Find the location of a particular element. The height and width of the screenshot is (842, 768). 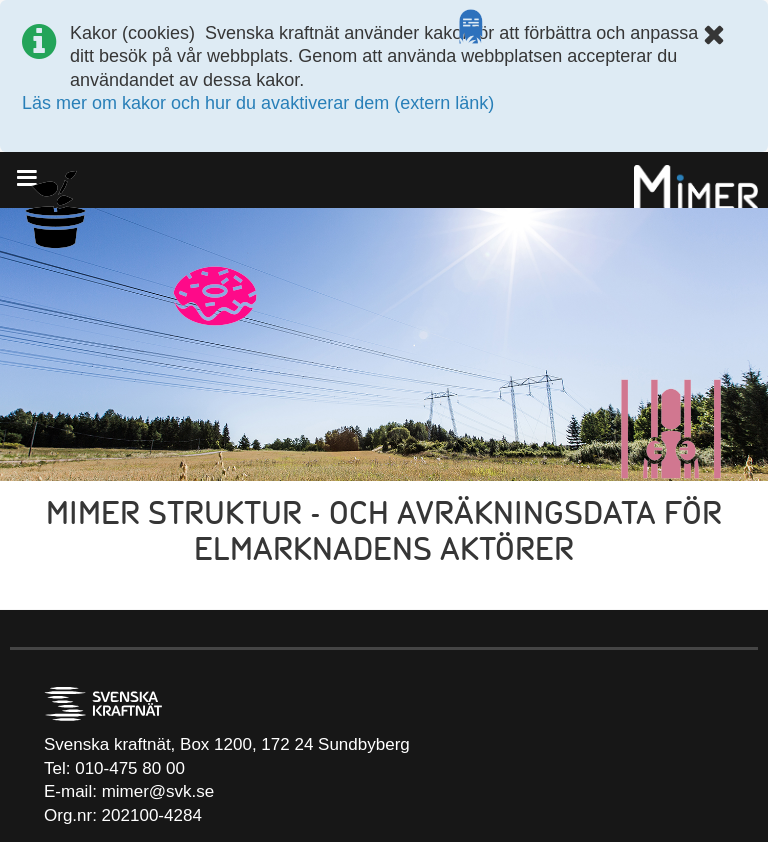

access food or bakery category is located at coordinates (215, 296).